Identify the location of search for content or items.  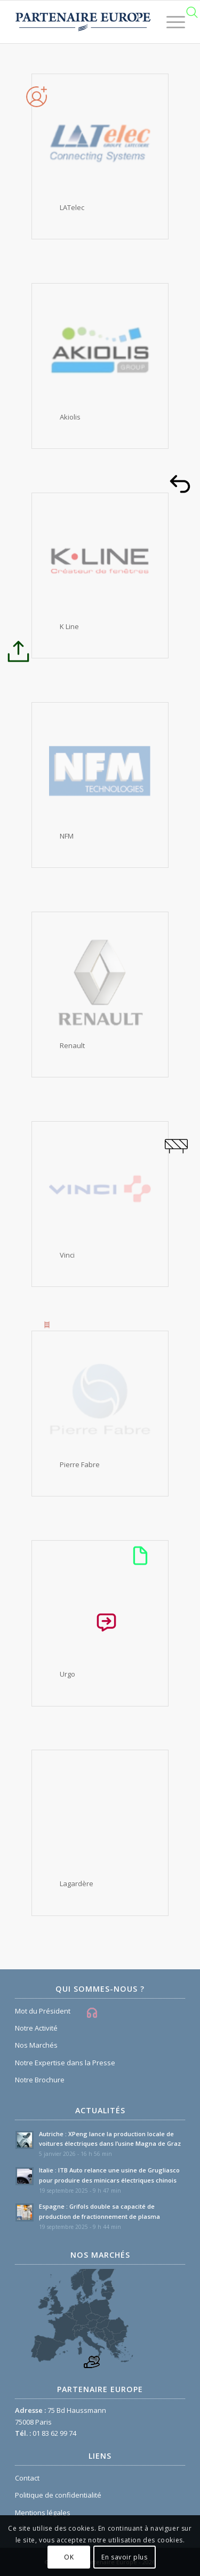
(192, 12).